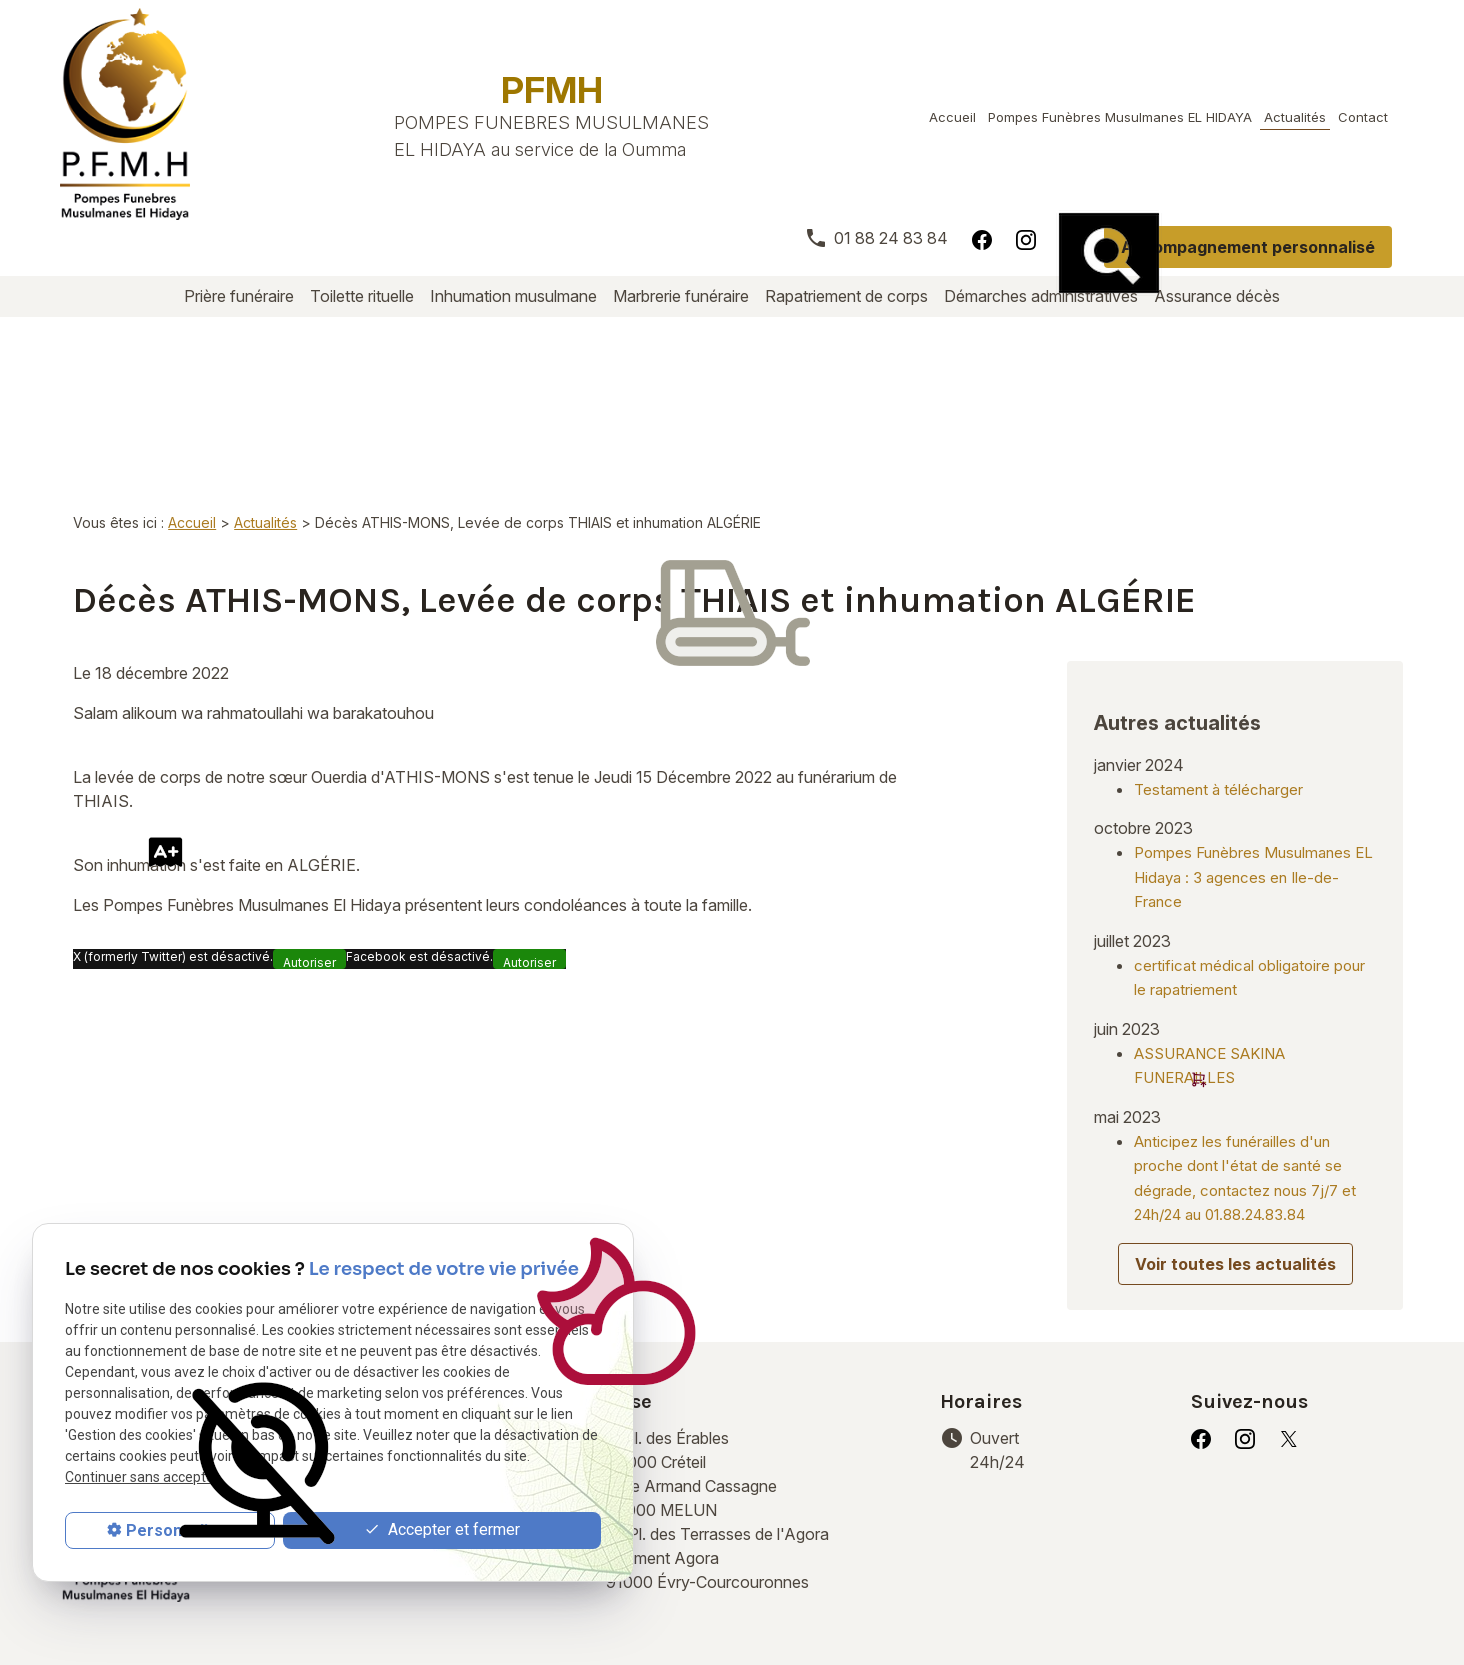 The image size is (1464, 1665). What do you see at coordinates (1198, 1079) in the screenshot?
I see `upload items to your cart` at bounding box center [1198, 1079].